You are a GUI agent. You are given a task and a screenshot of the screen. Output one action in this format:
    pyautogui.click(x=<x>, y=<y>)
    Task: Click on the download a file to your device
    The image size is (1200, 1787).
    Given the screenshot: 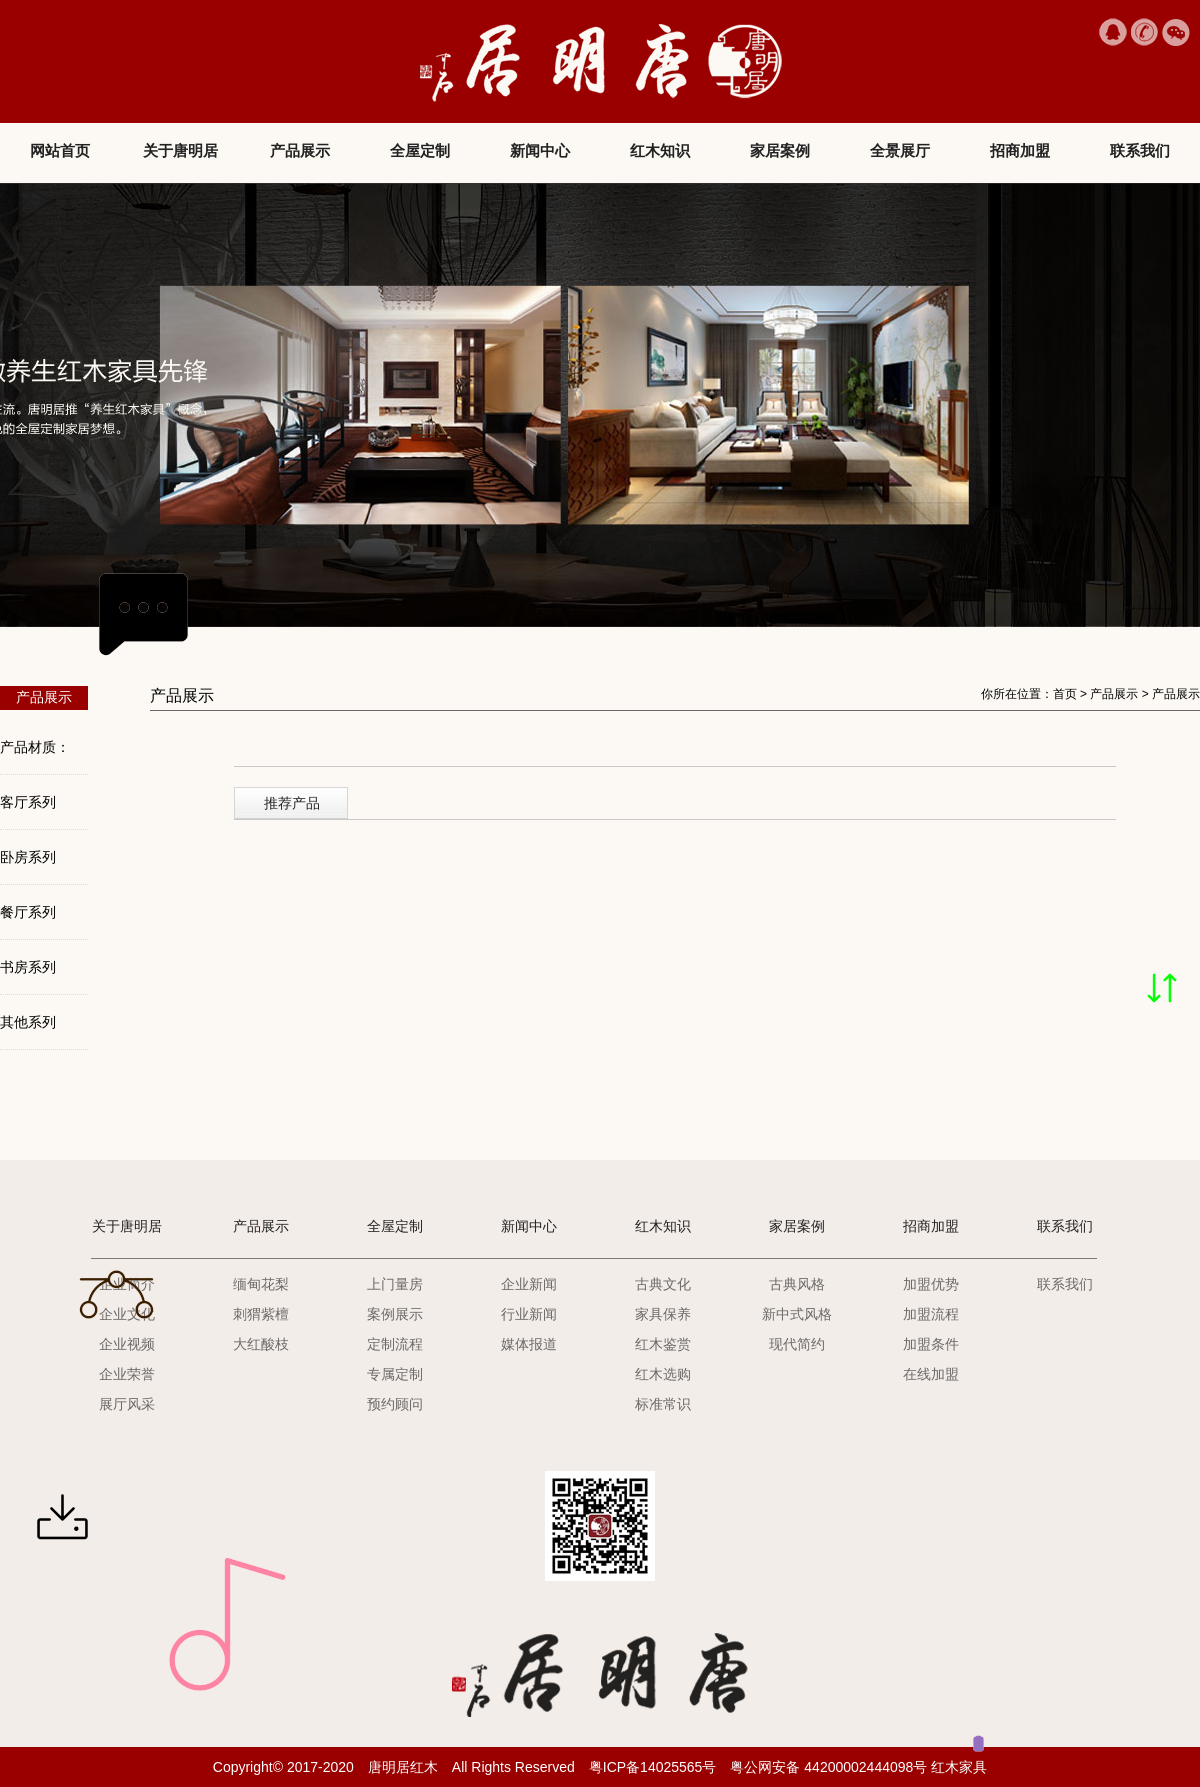 What is the action you would take?
    pyautogui.click(x=62, y=1519)
    